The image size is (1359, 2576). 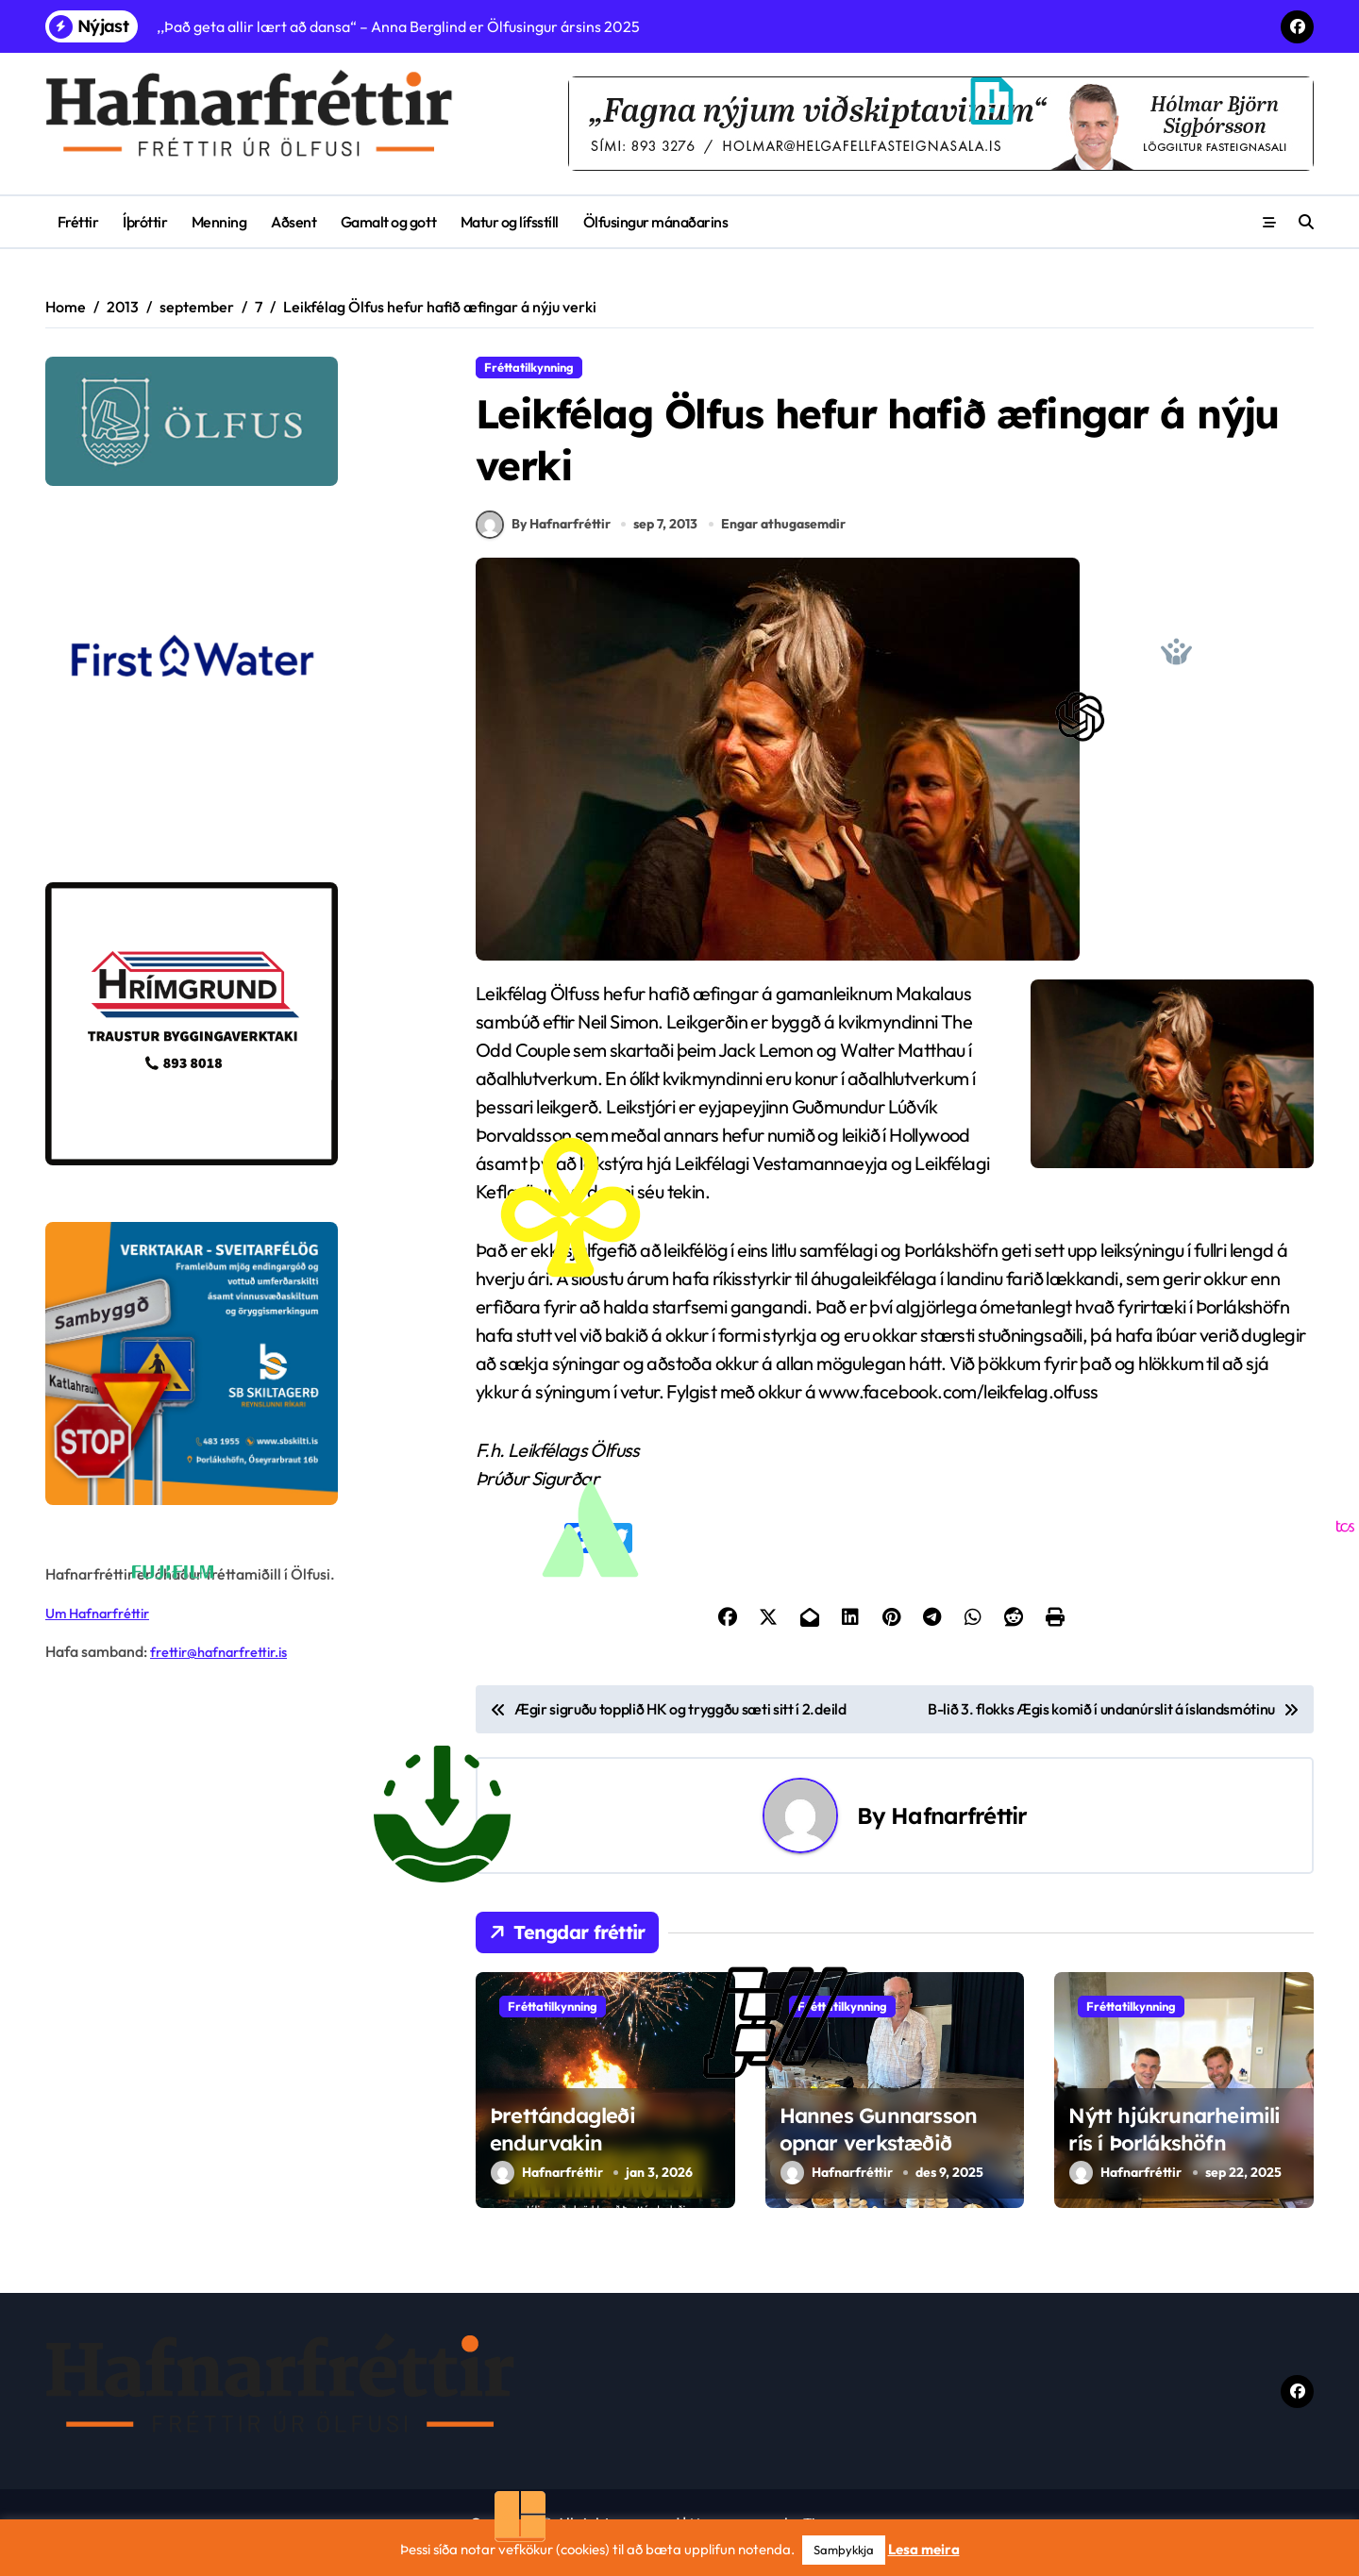 I want to click on indicates a file with an error or issue, so click(x=992, y=101).